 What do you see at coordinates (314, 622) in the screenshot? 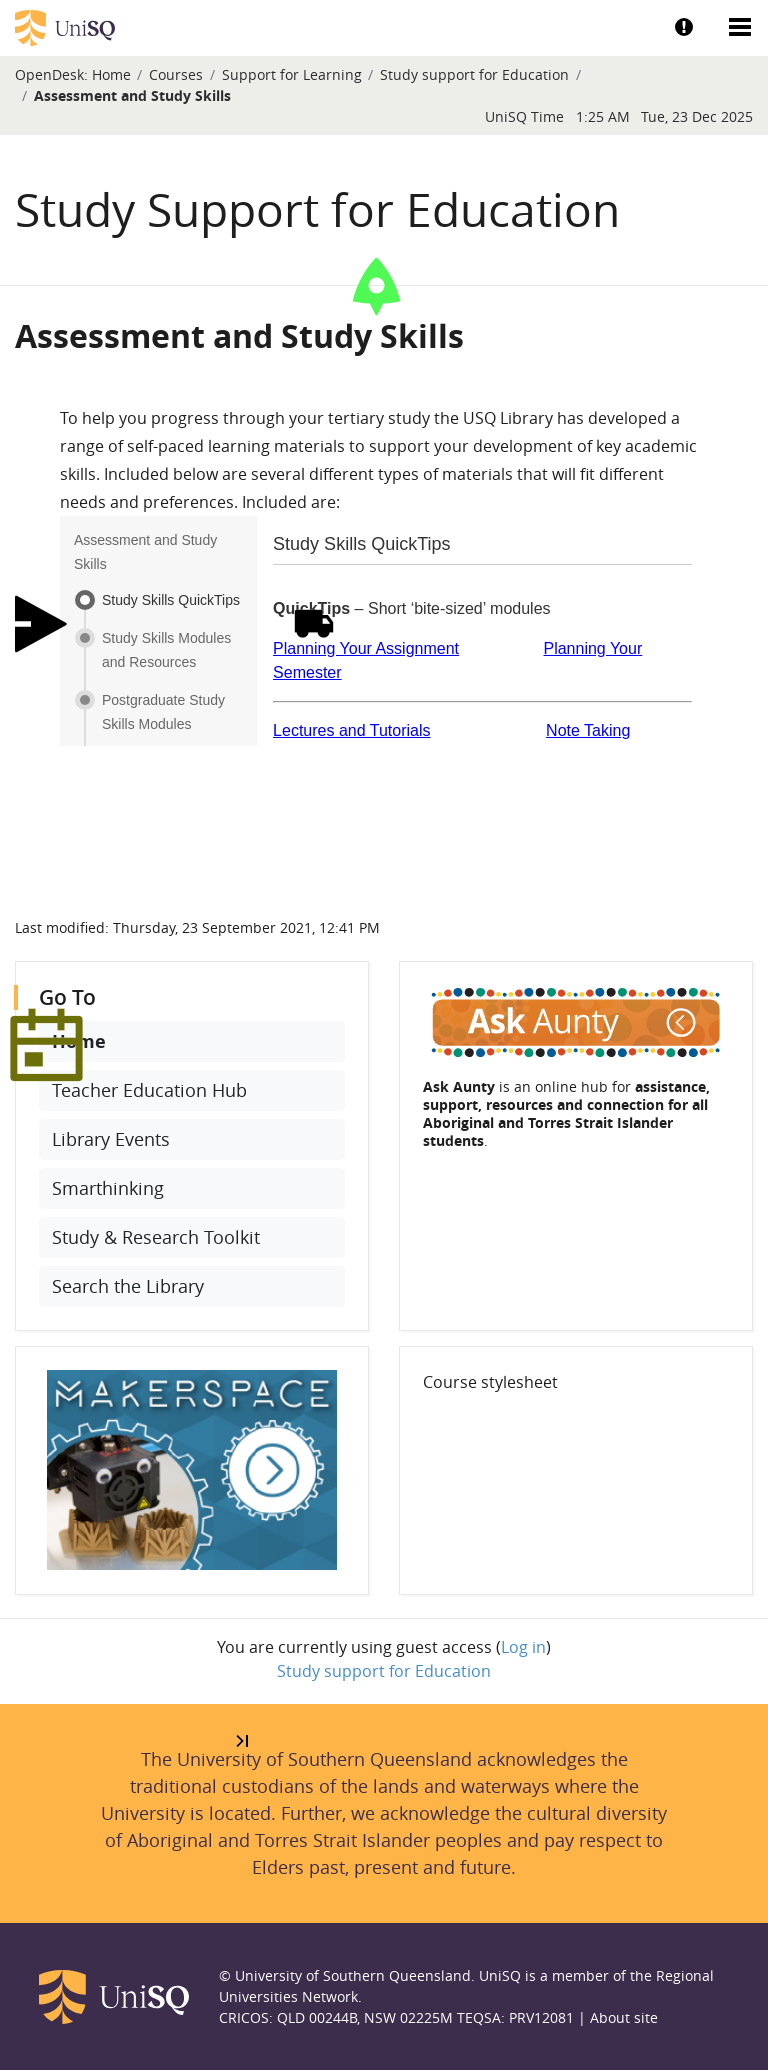
I see `track your delivery or shipment` at bounding box center [314, 622].